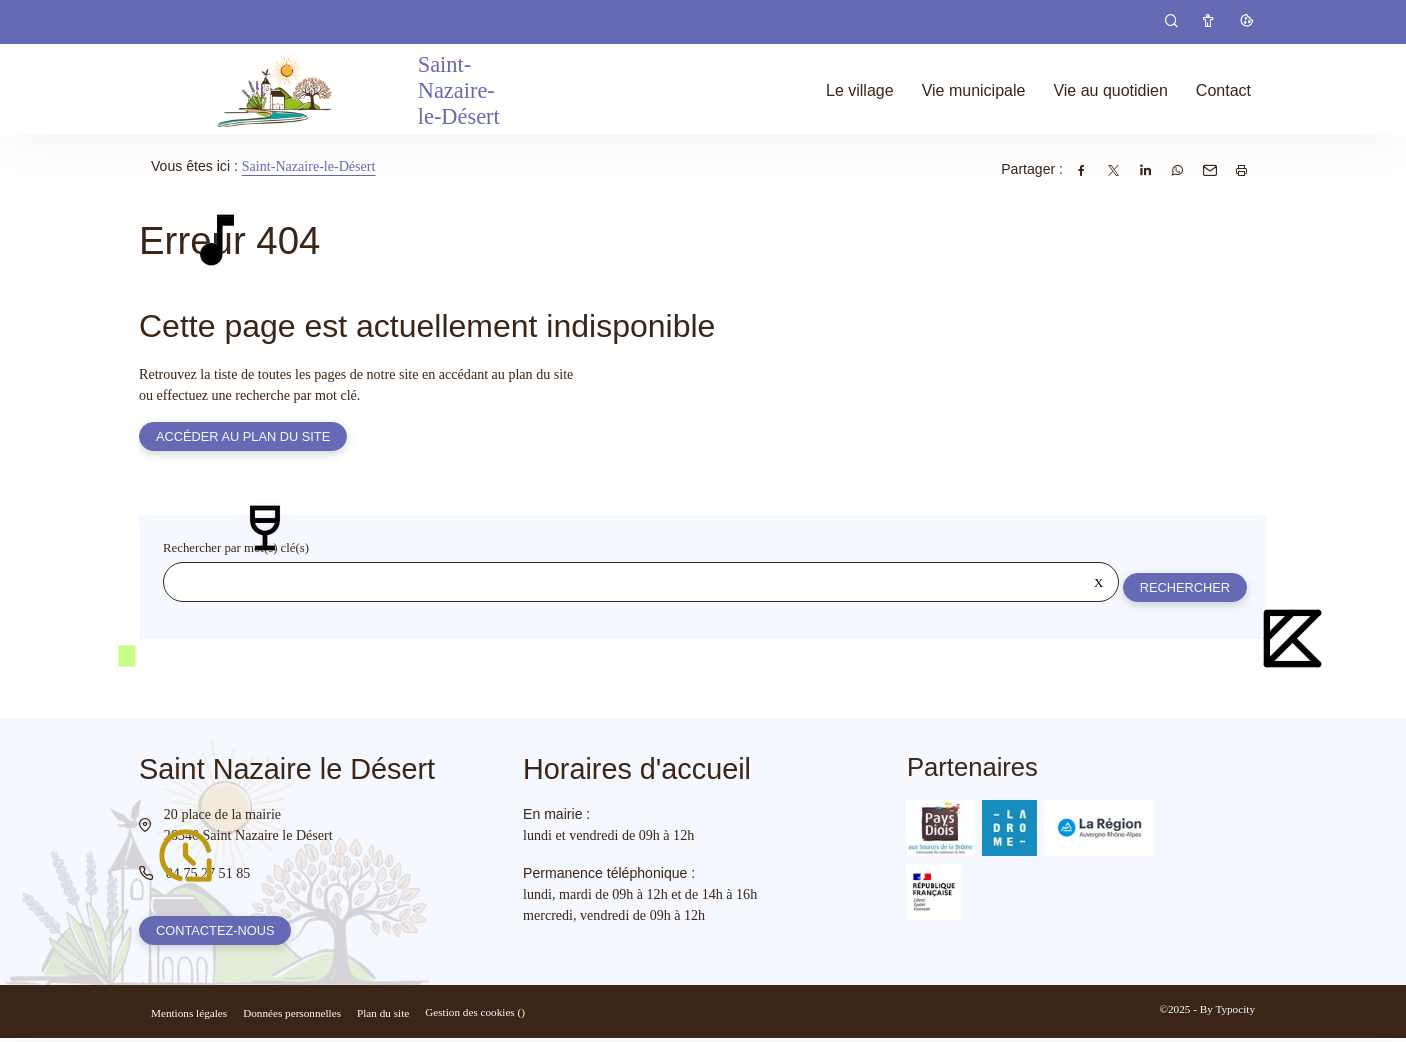 The width and height of the screenshot is (1406, 1042). Describe the element at coordinates (185, 855) in the screenshot. I see `track days until an event or deadline` at that location.